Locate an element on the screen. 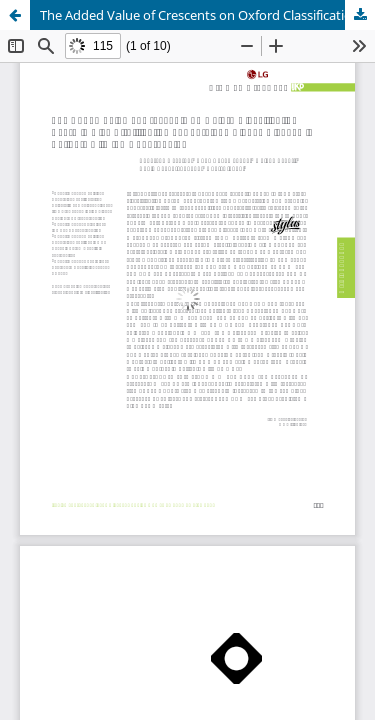 The height and width of the screenshot is (720, 375). LG brand logo or product identifier is located at coordinates (257, 74).